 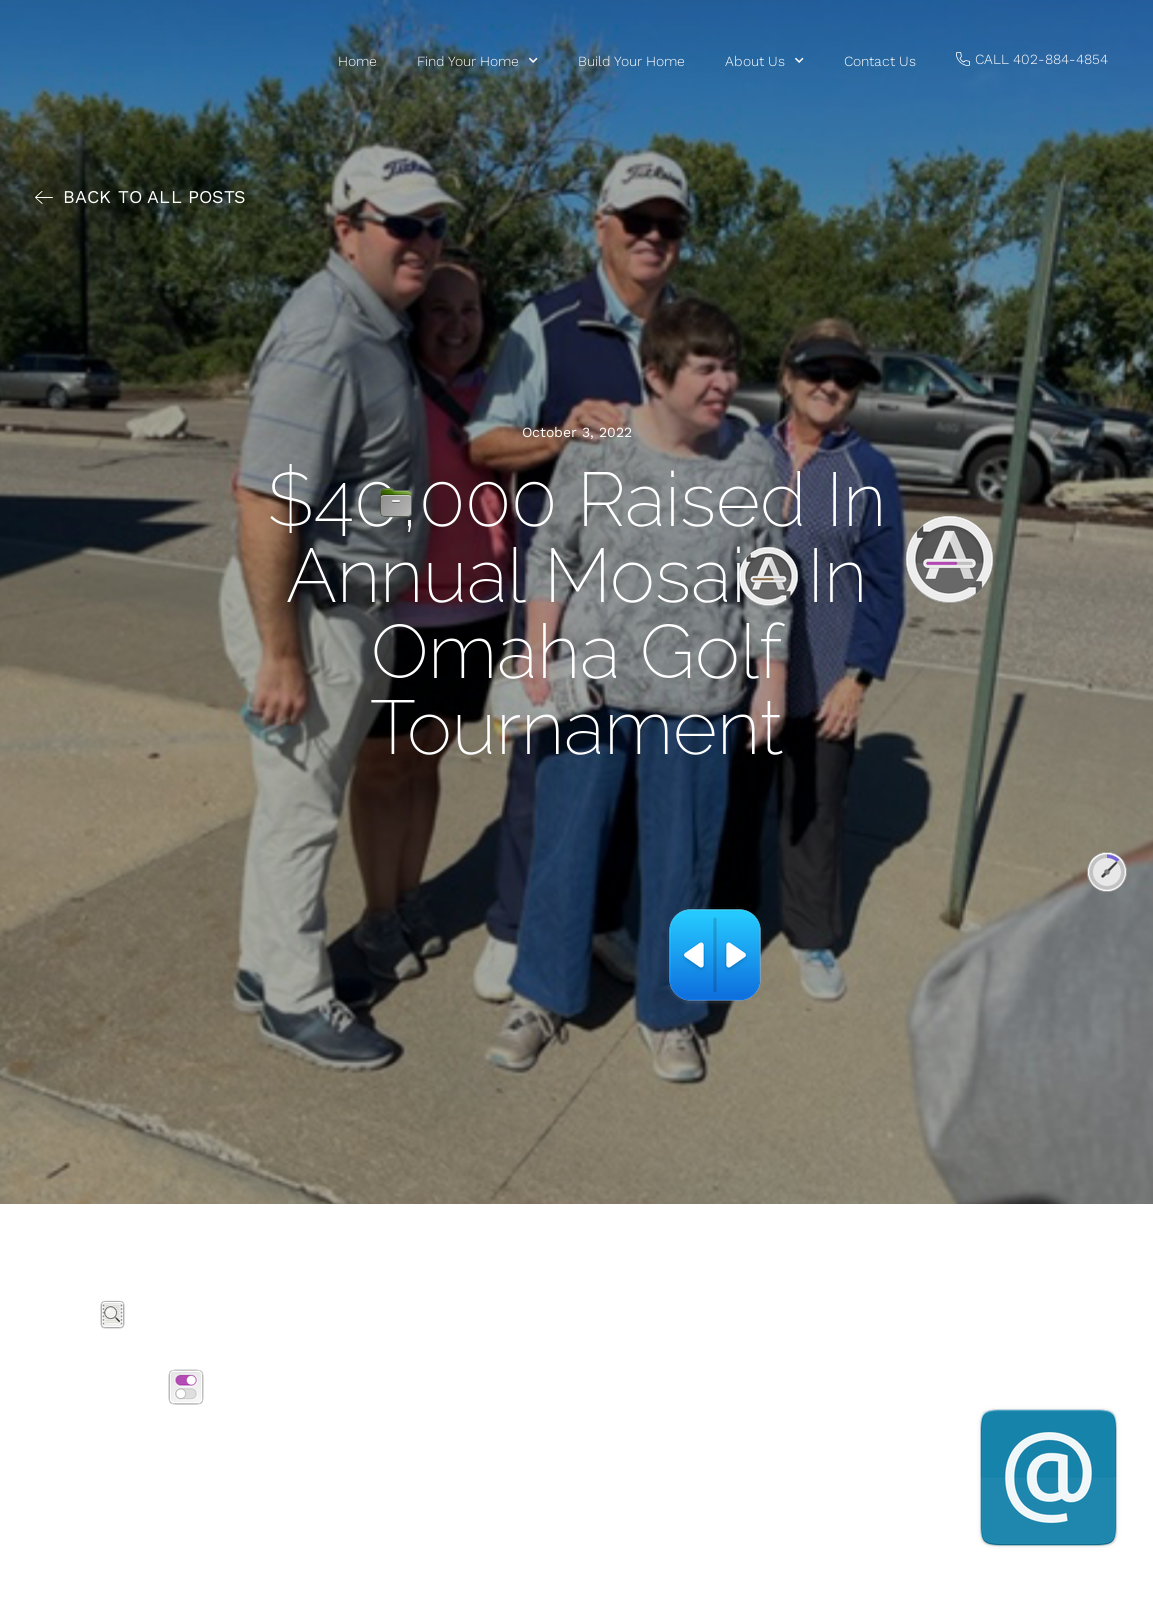 I want to click on open file manager application, so click(x=396, y=502).